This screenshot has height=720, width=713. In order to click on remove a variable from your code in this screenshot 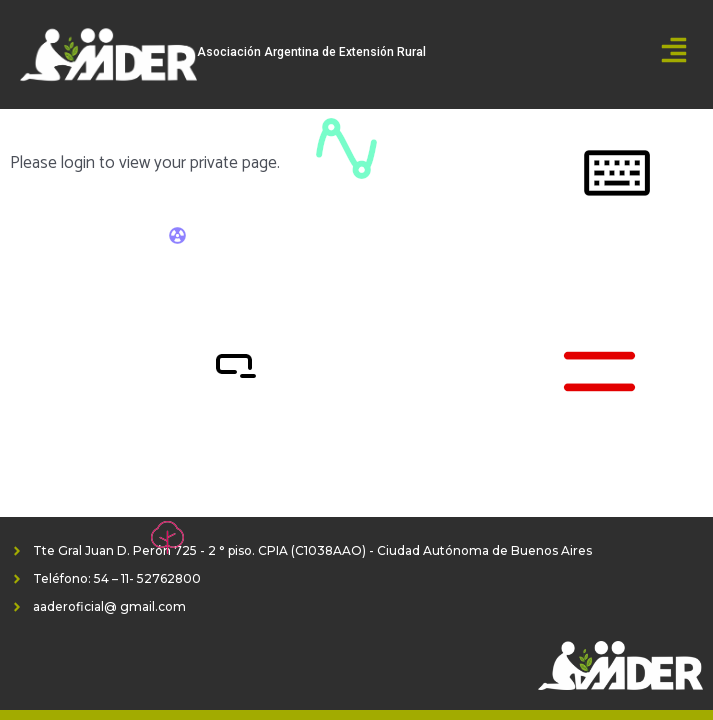, I will do `click(234, 364)`.